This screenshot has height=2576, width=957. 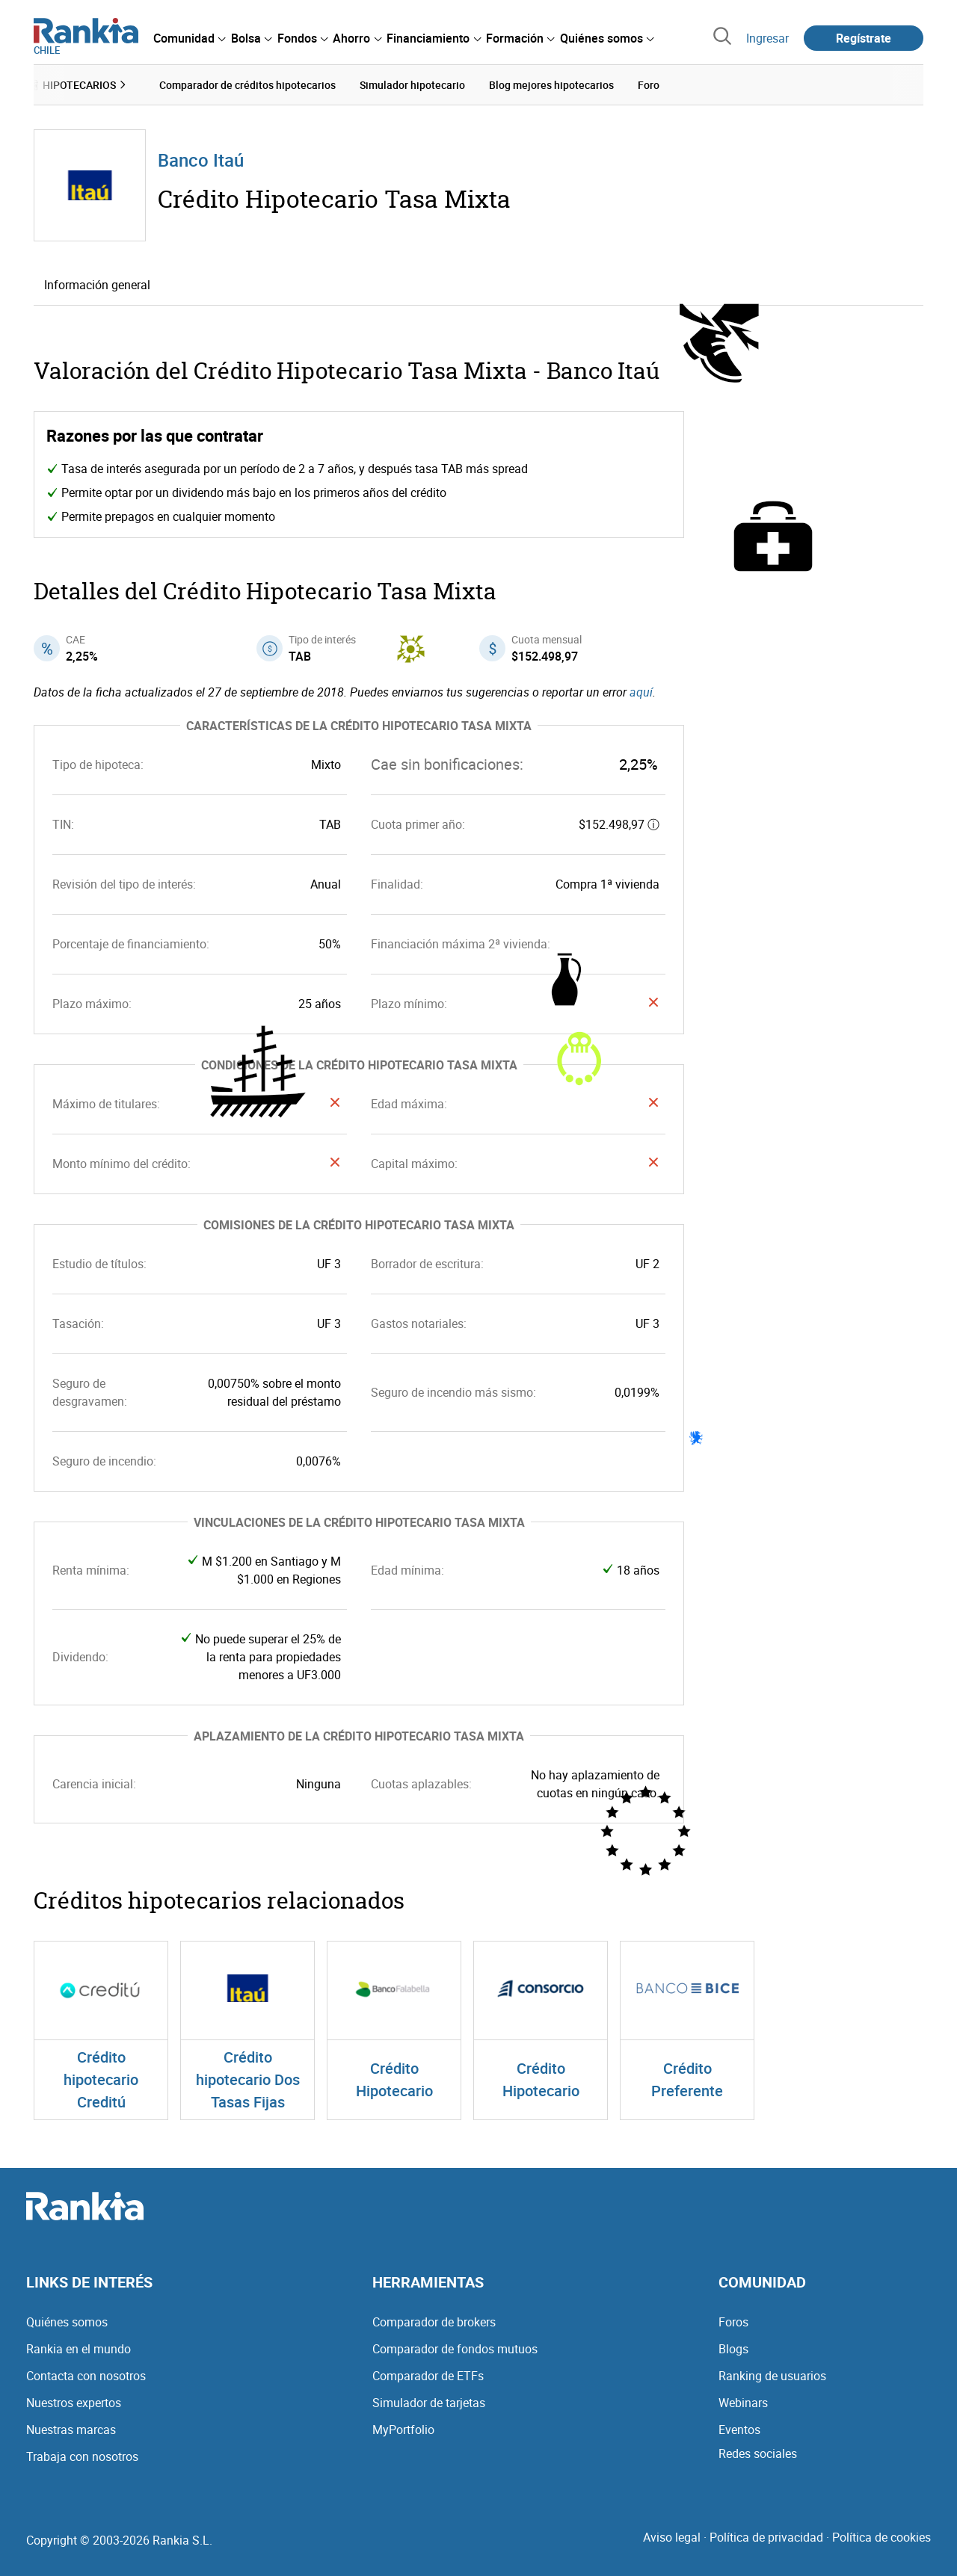 I want to click on indicates a critical hit or power attack in gameplay, so click(x=410, y=649).